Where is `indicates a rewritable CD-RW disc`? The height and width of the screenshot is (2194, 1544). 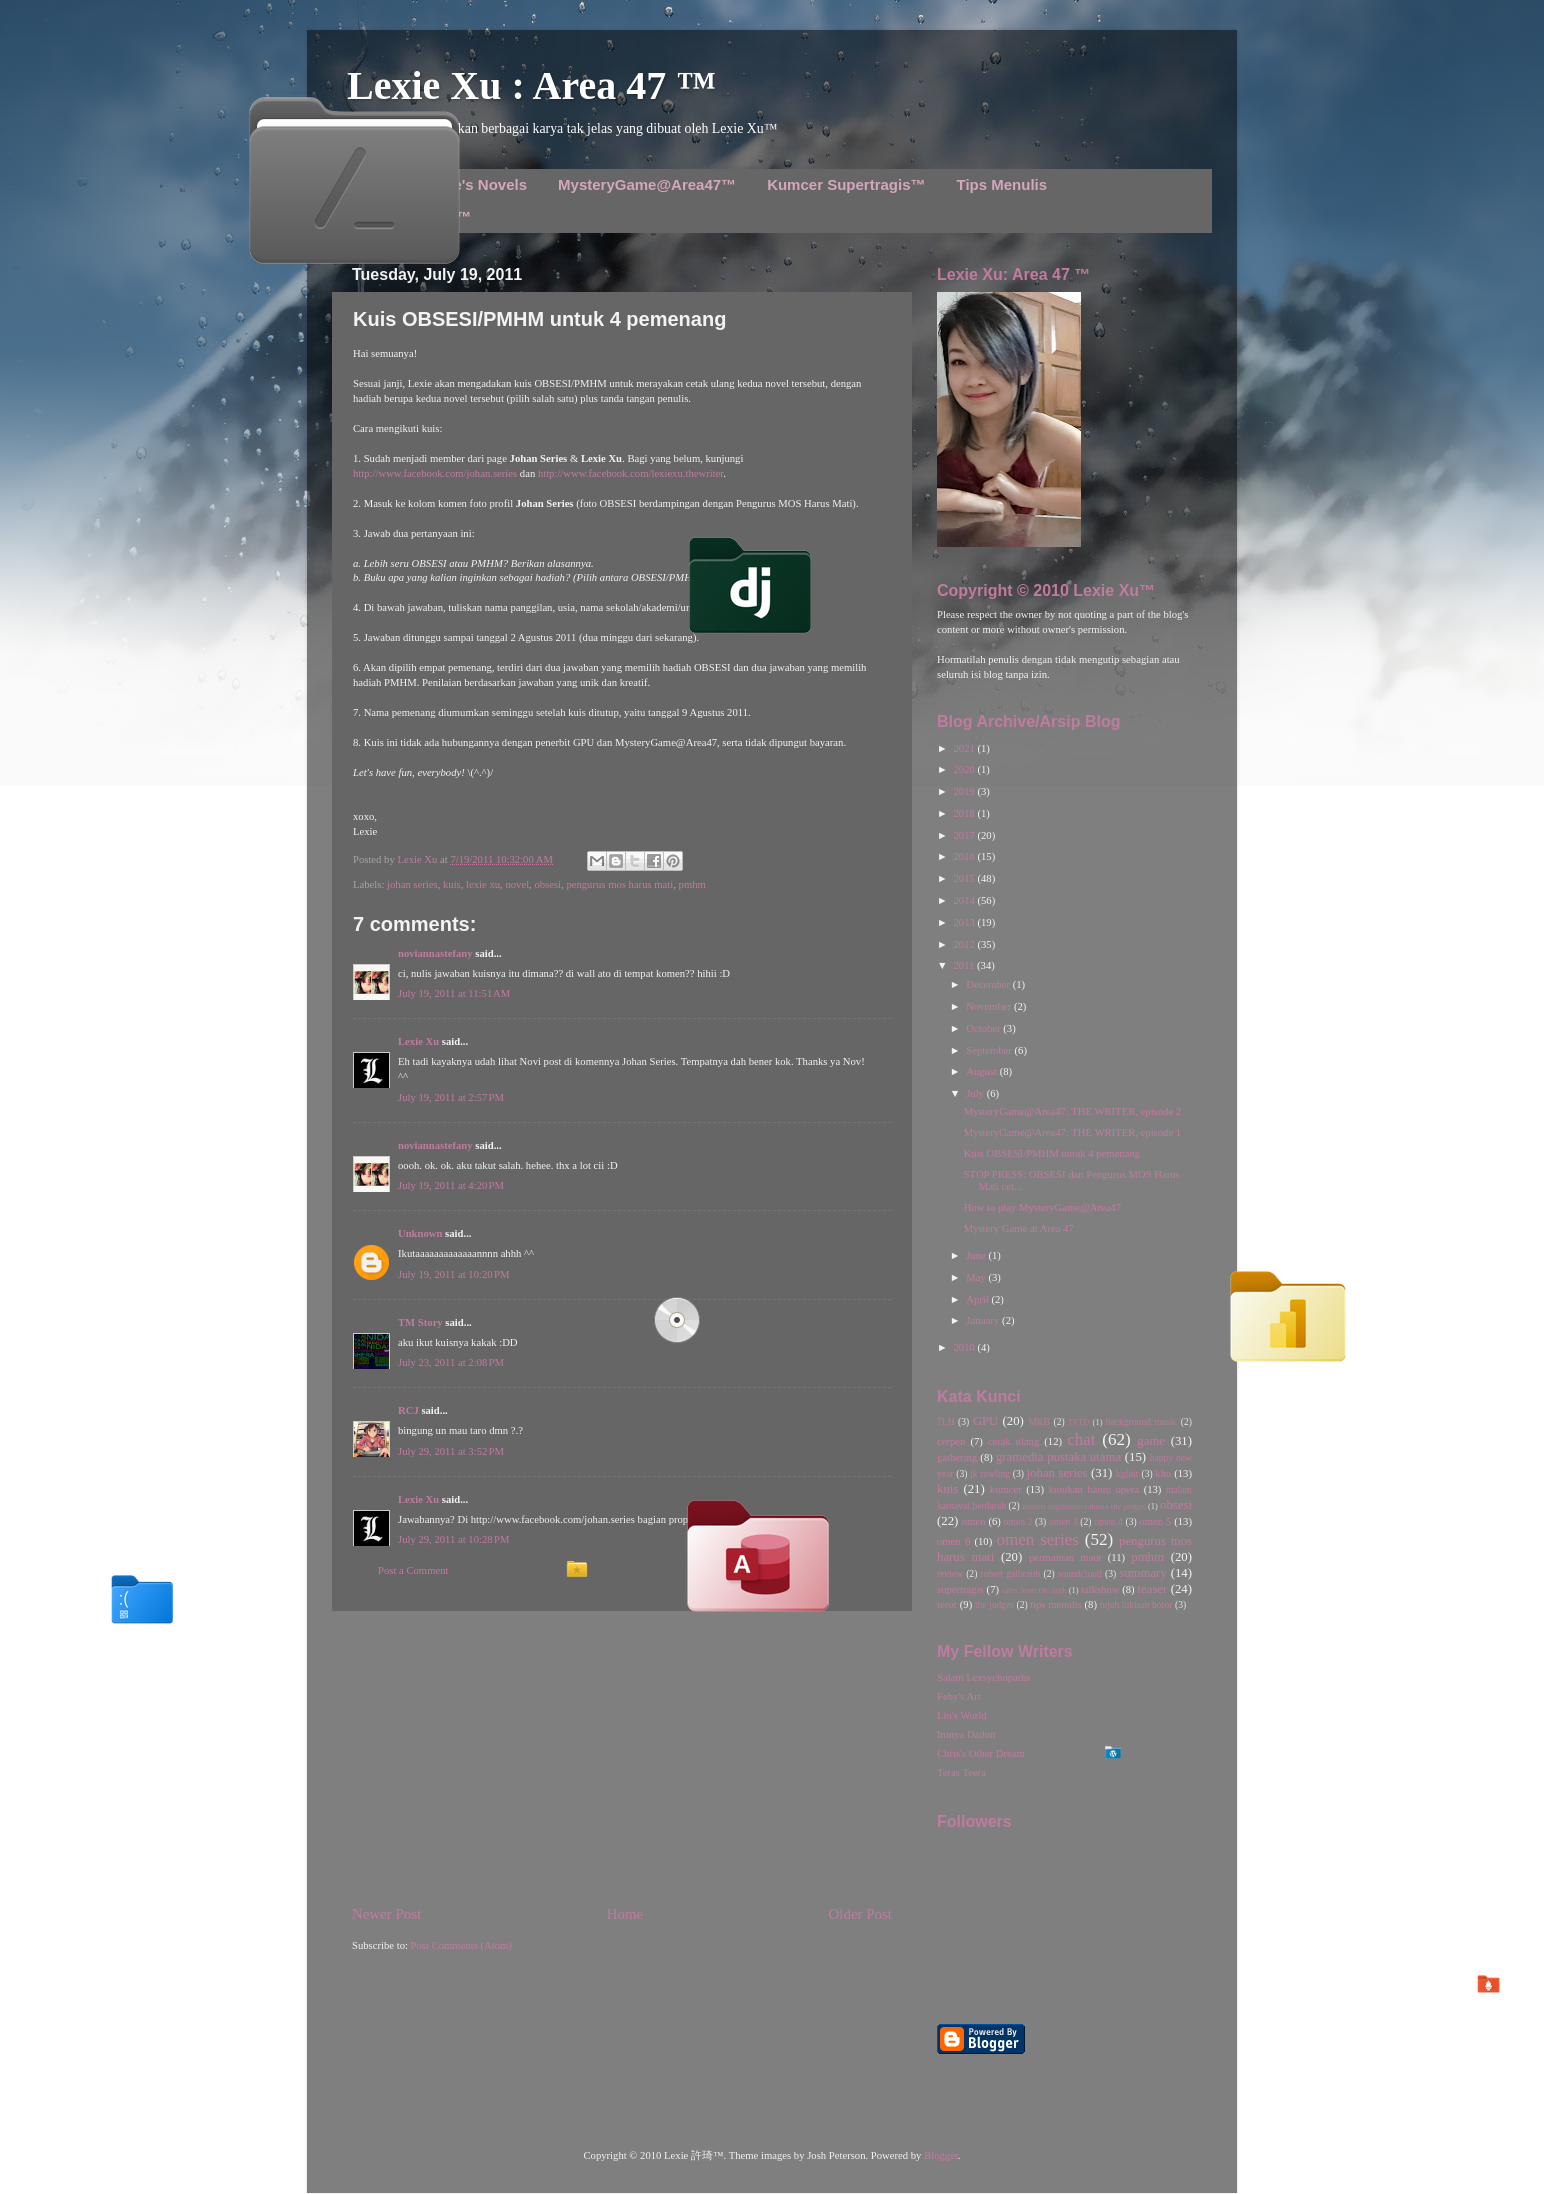 indicates a rewritable CD-RW disc is located at coordinates (677, 1320).